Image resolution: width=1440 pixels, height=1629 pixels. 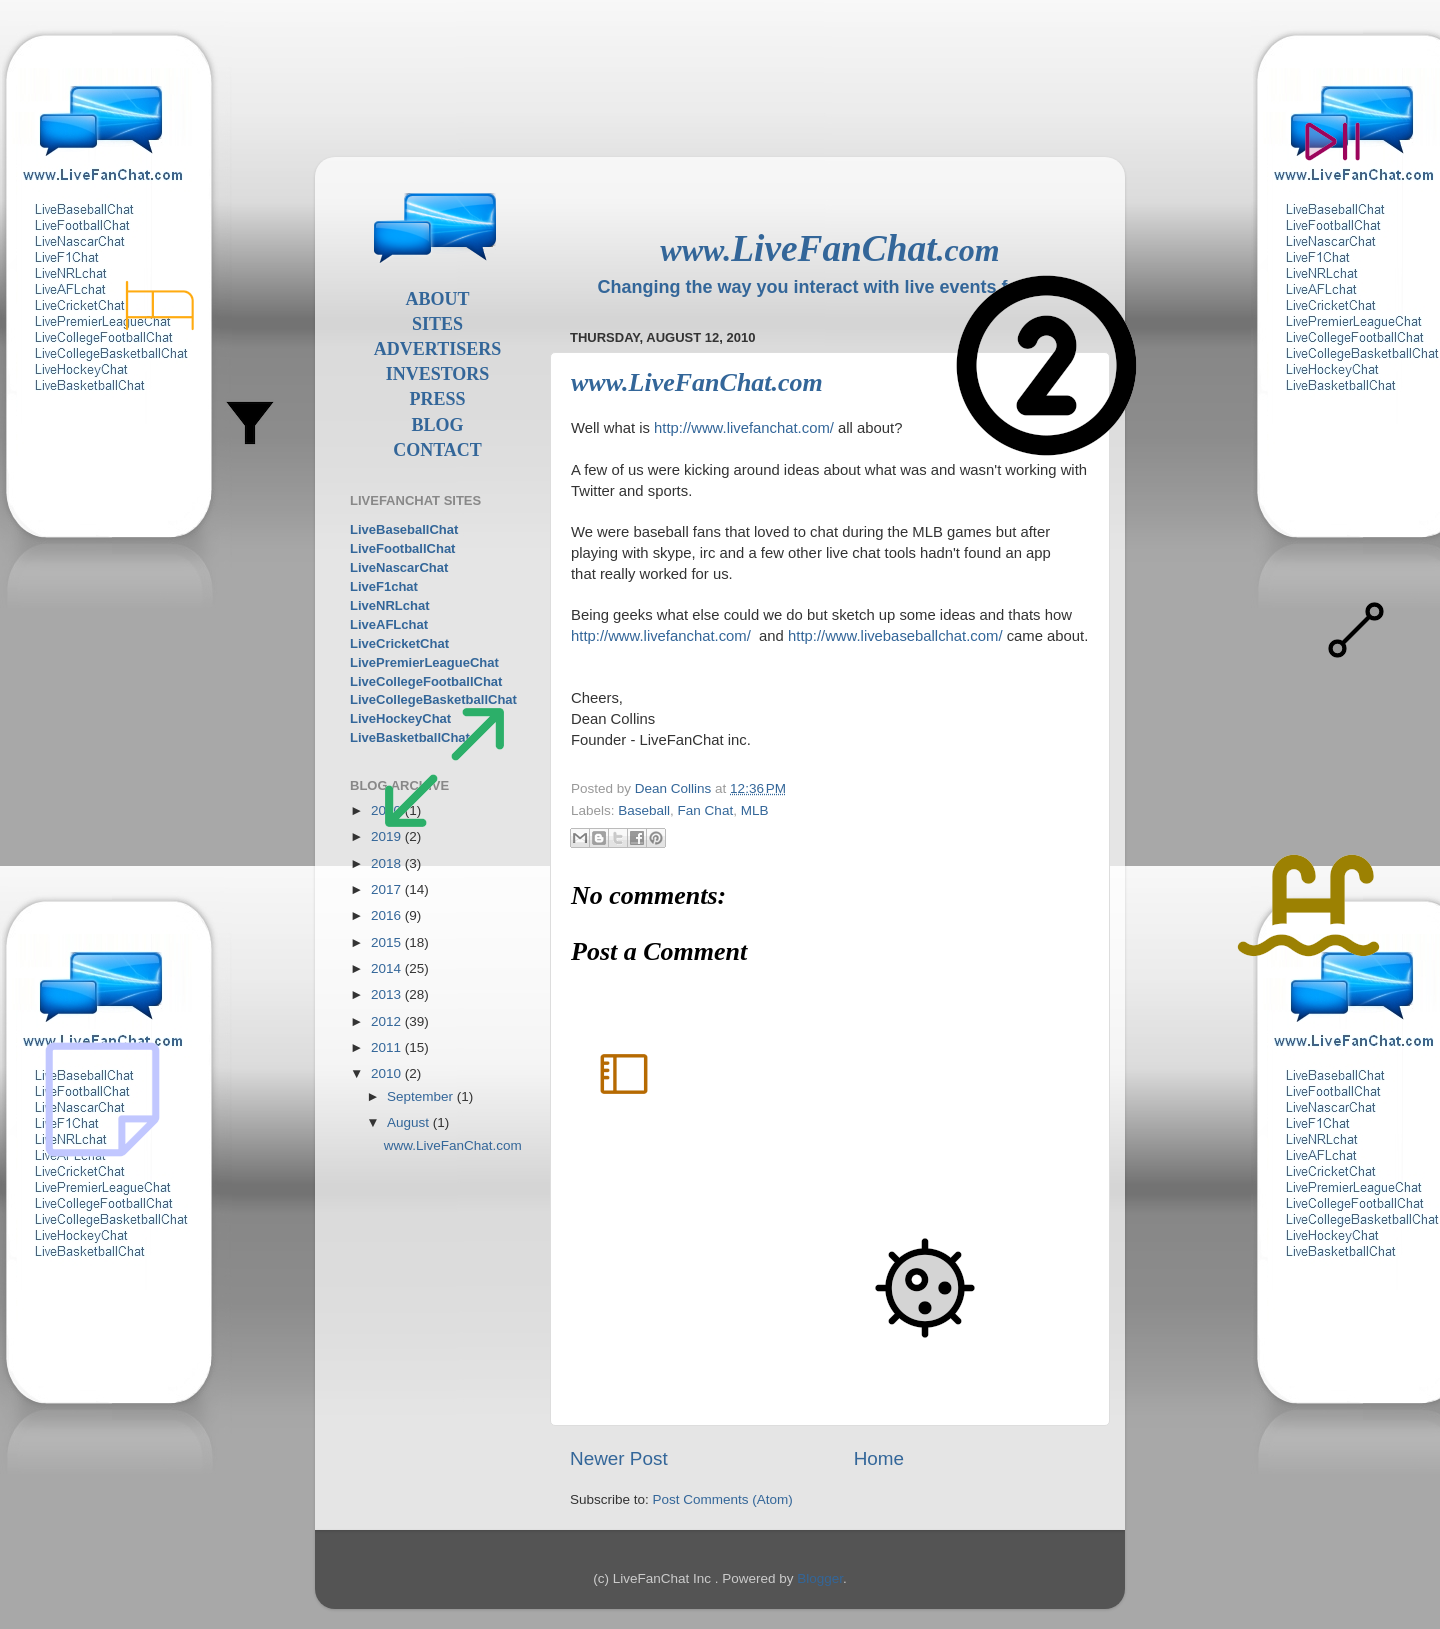 I want to click on toggle between play and pause for media playback, so click(x=1332, y=141).